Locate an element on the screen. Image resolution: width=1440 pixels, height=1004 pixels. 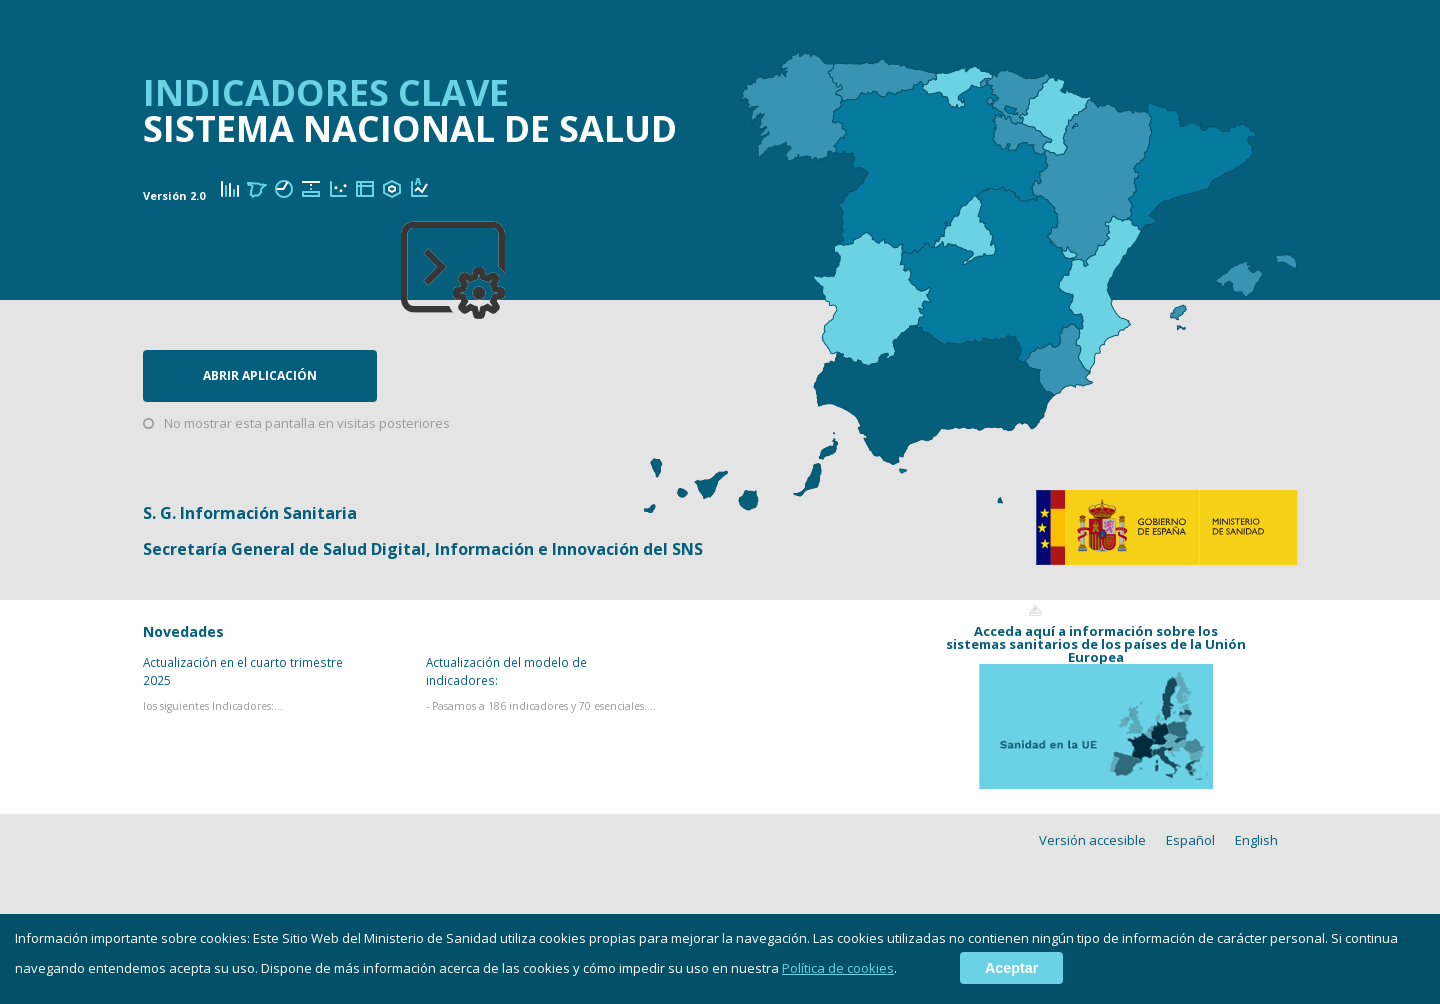
eject removable media or disc is located at coordinates (1035, 610).